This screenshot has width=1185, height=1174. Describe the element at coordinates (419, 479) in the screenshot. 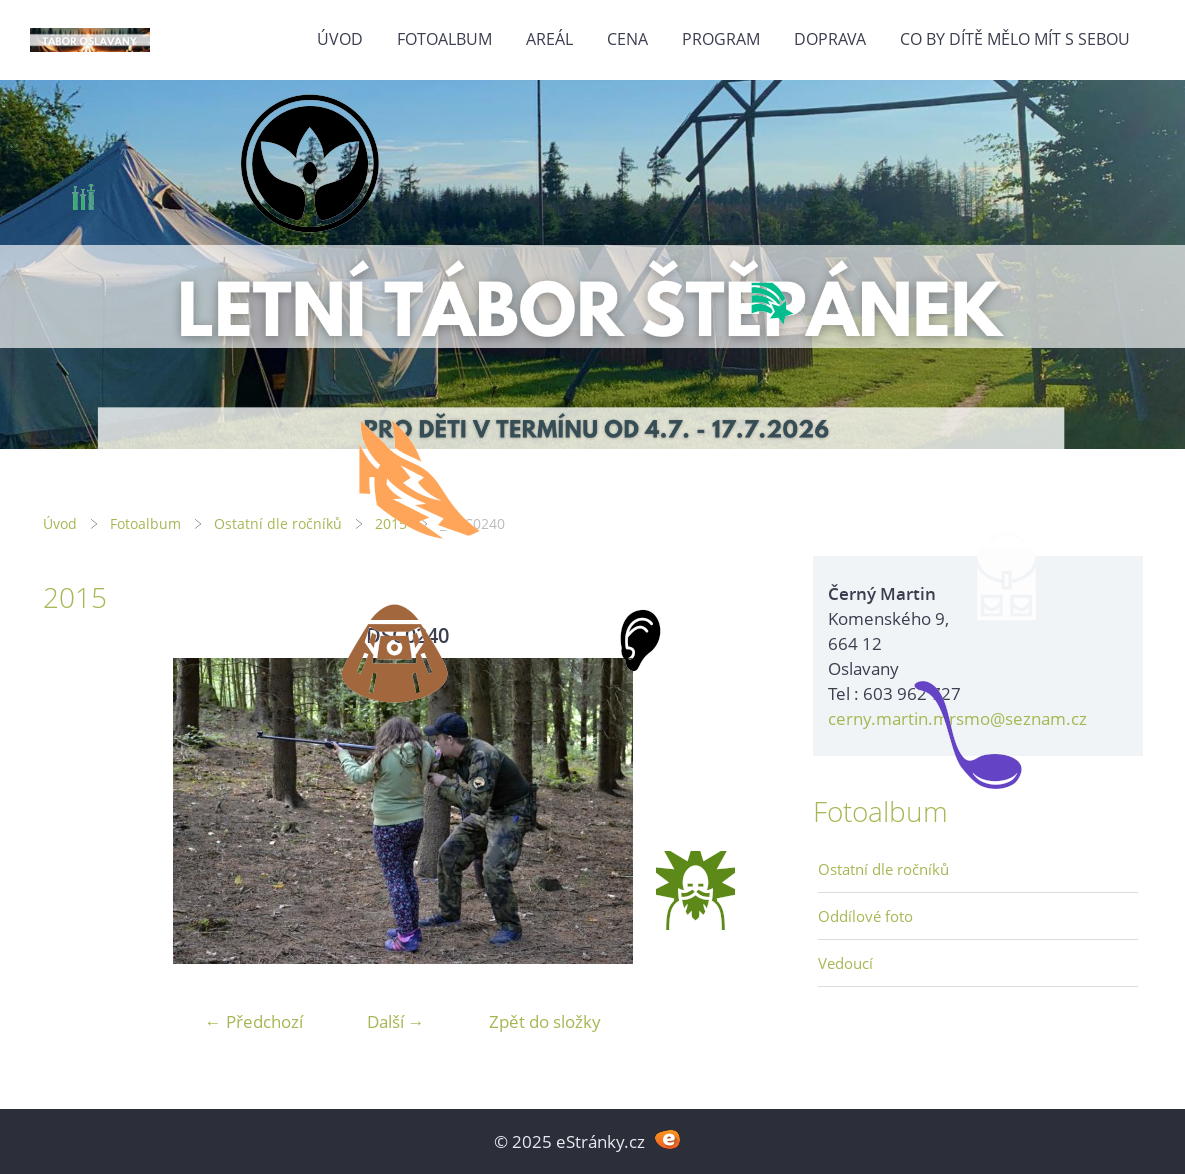

I see `select direwolf as character or faction` at that location.